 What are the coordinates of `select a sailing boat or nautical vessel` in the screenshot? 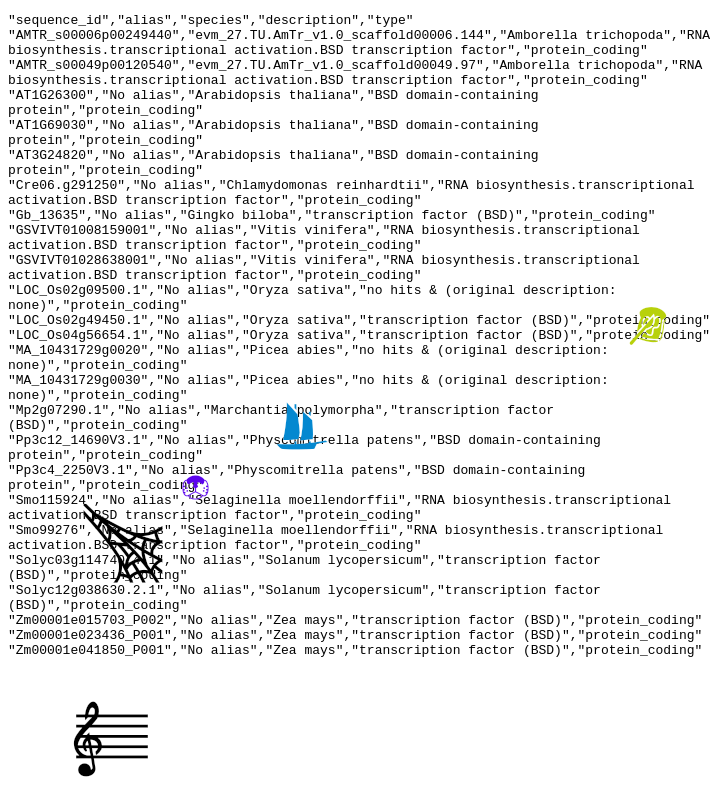 It's located at (302, 426).